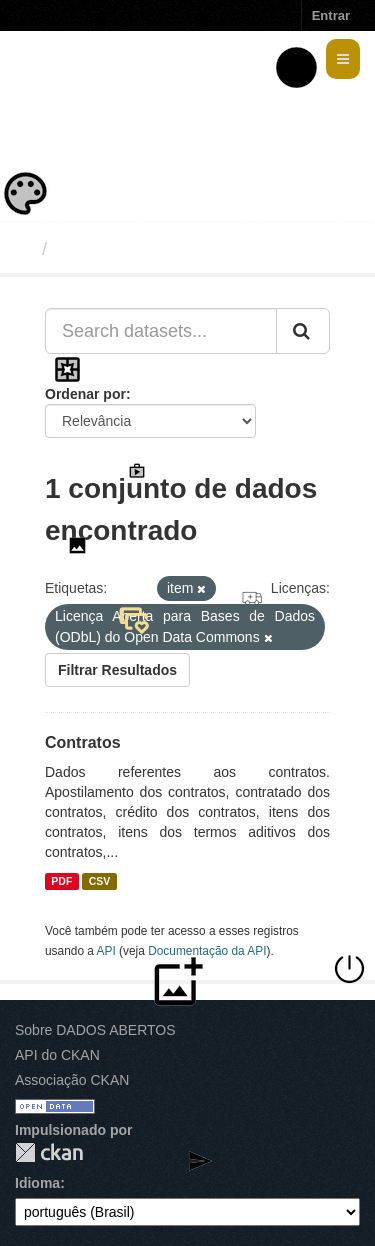 Image resolution: width=375 pixels, height=1246 pixels. Describe the element at coordinates (137, 471) in the screenshot. I see `open the app store or marketplace` at that location.